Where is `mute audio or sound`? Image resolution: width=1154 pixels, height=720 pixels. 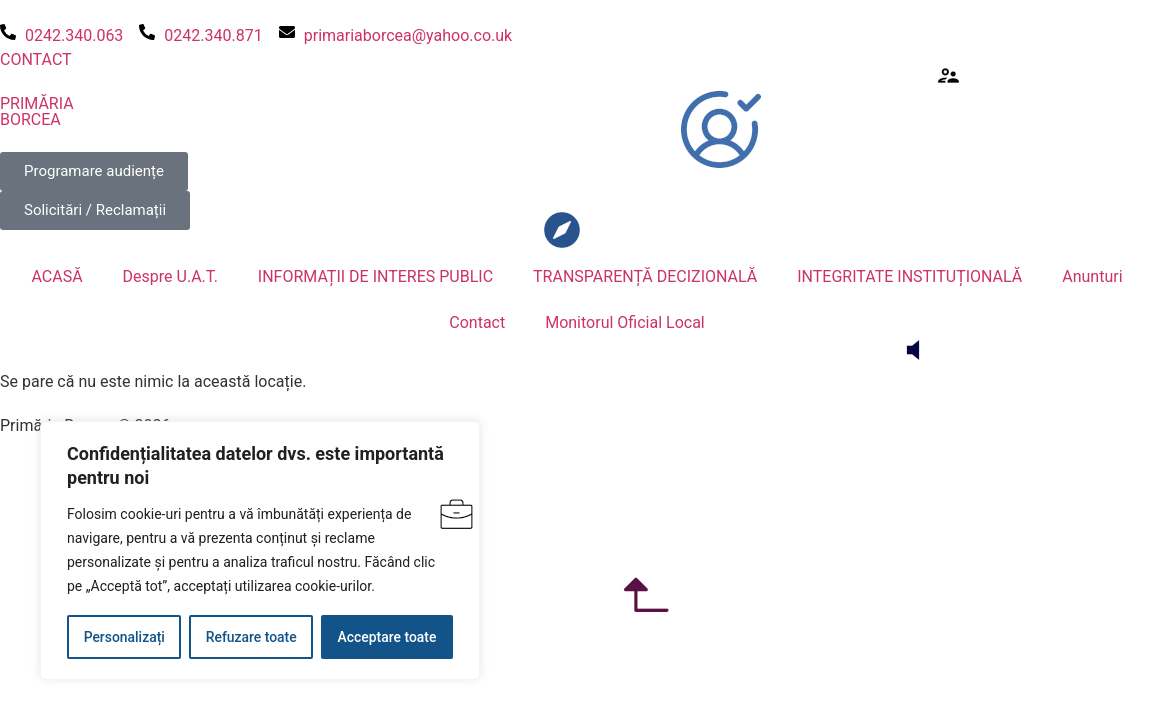 mute audio or sound is located at coordinates (913, 350).